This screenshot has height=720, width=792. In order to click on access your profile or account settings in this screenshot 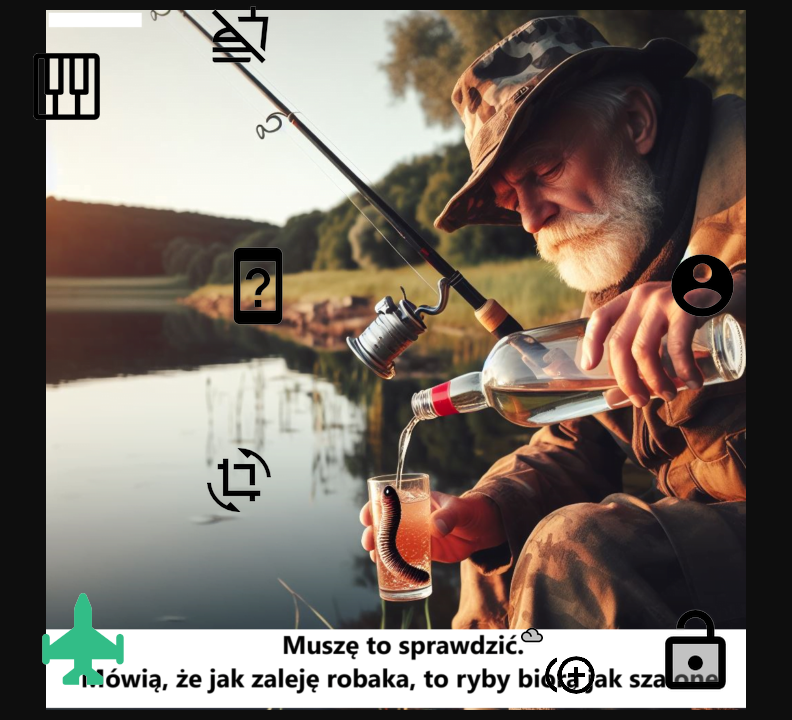, I will do `click(702, 285)`.